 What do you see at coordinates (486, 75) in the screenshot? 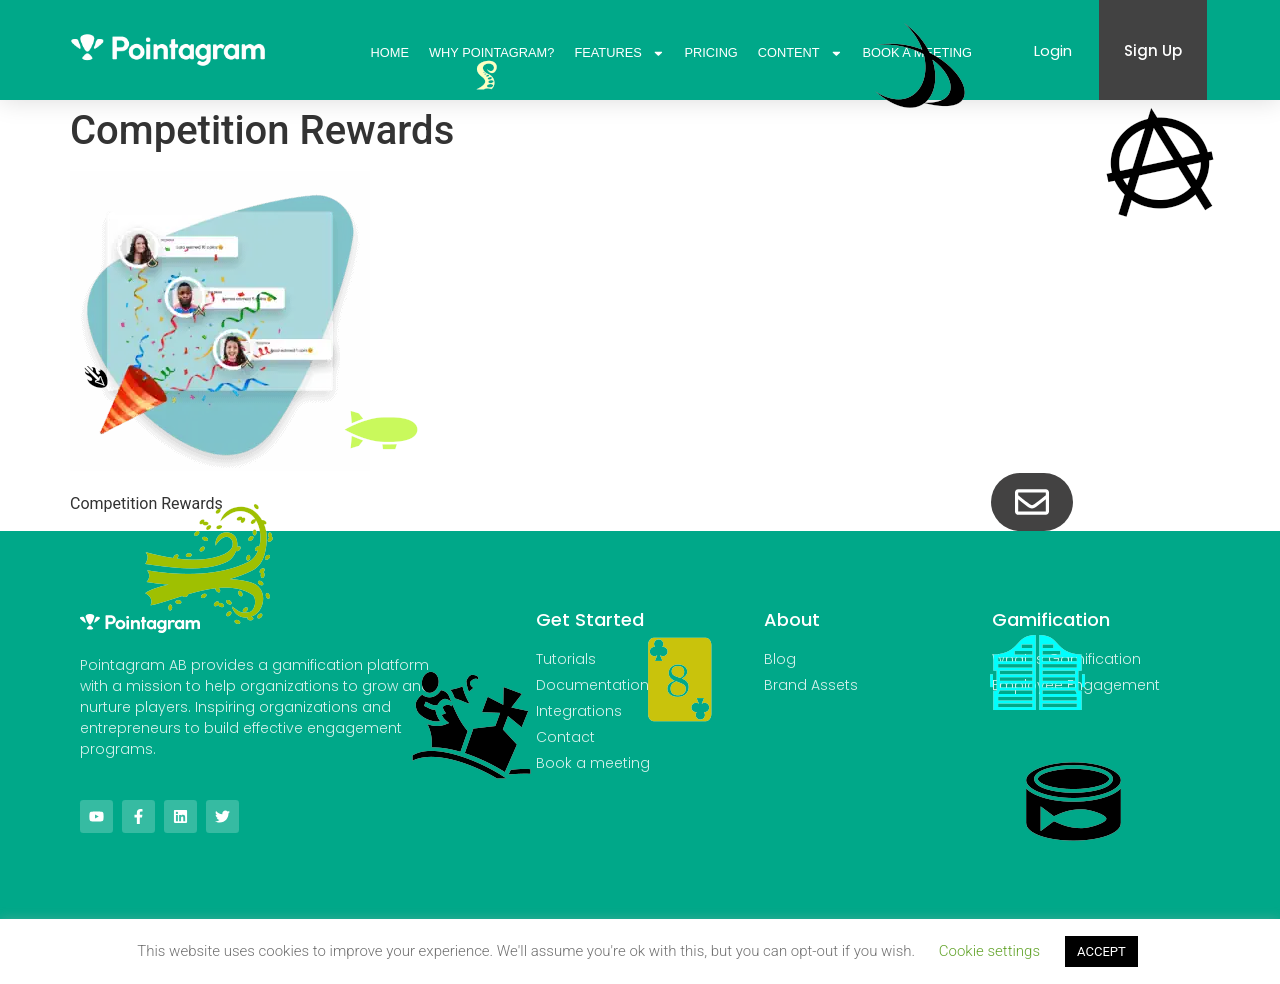
I see `represents a sea creature or kraken enemy type` at bounding box center [486, 75].